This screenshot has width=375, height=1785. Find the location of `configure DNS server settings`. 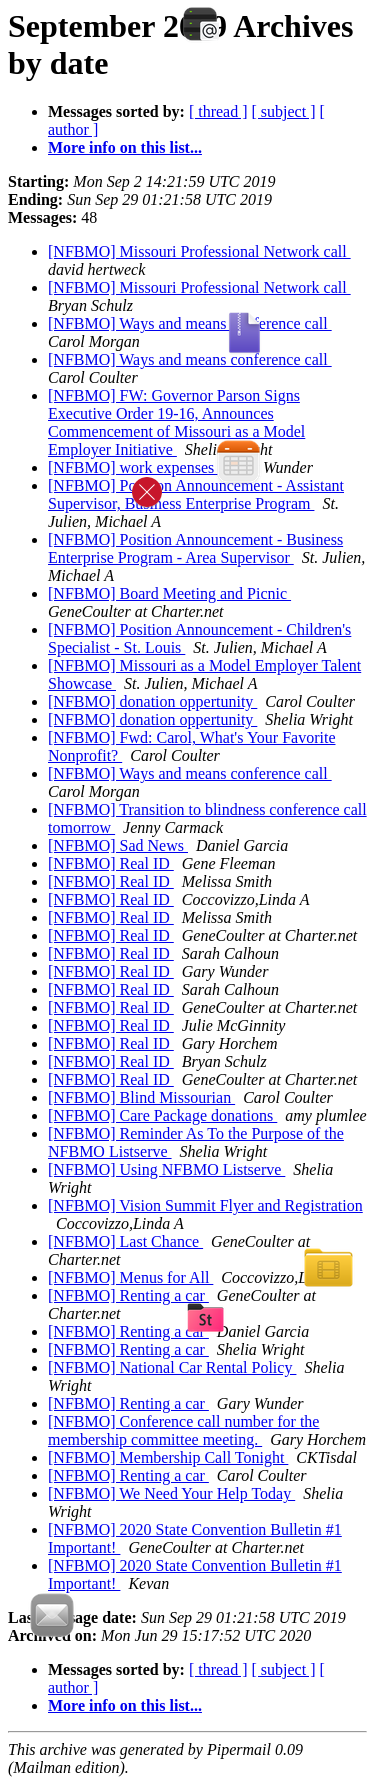

configure DNS server settings is located at coordinates (200, 24).